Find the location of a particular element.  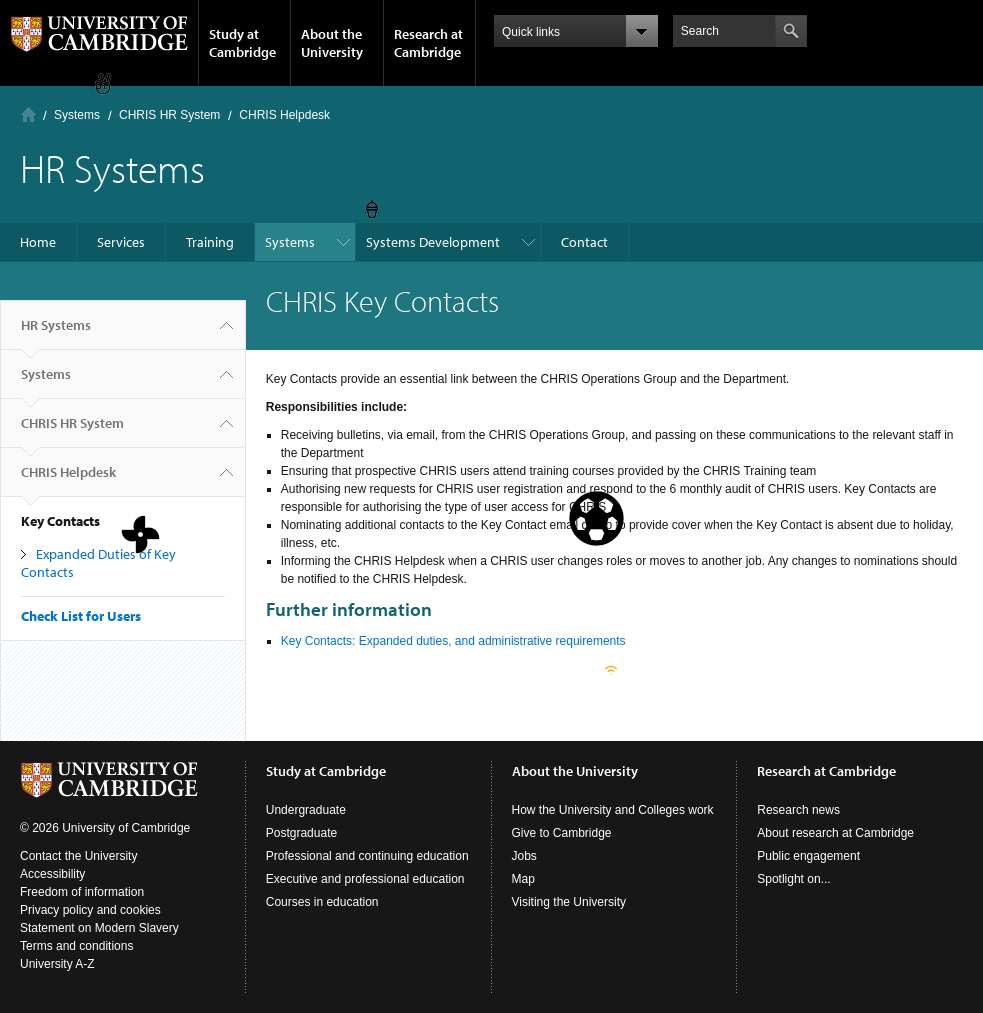

browse smoothie or milkshake options is located at coordinates (372, 209).